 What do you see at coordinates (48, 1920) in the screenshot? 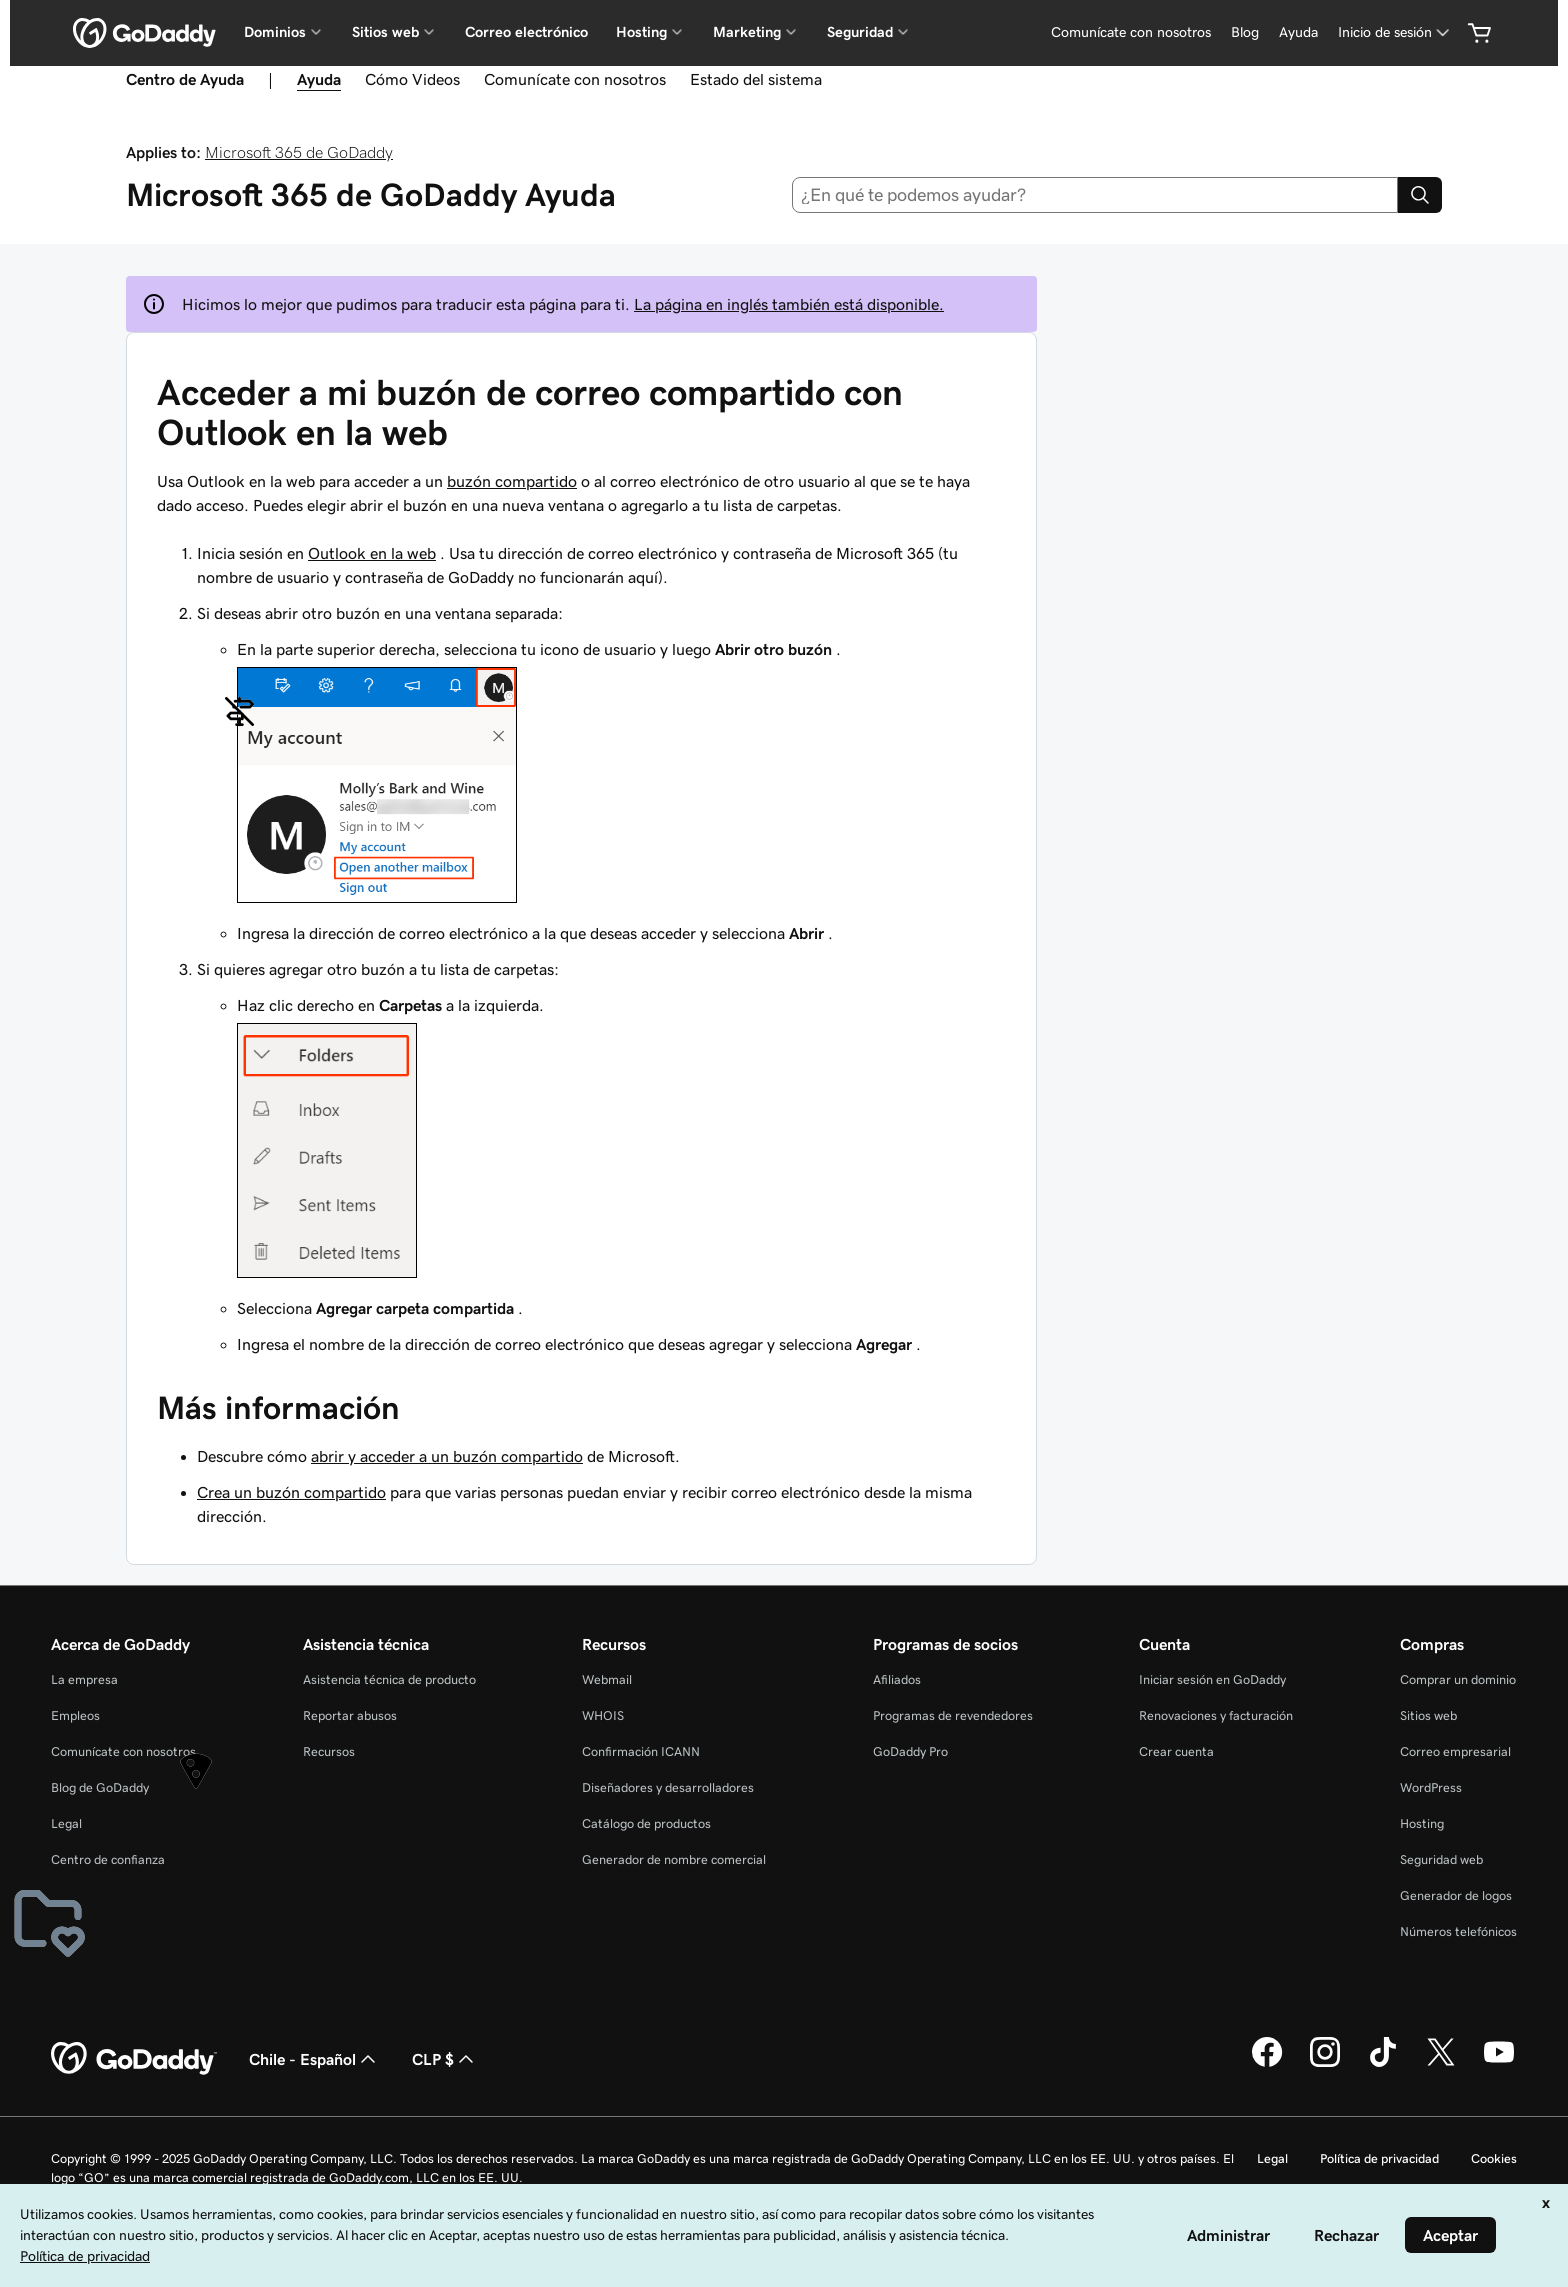
I see `add folder to favorites` at bounding box center [48, 1920].